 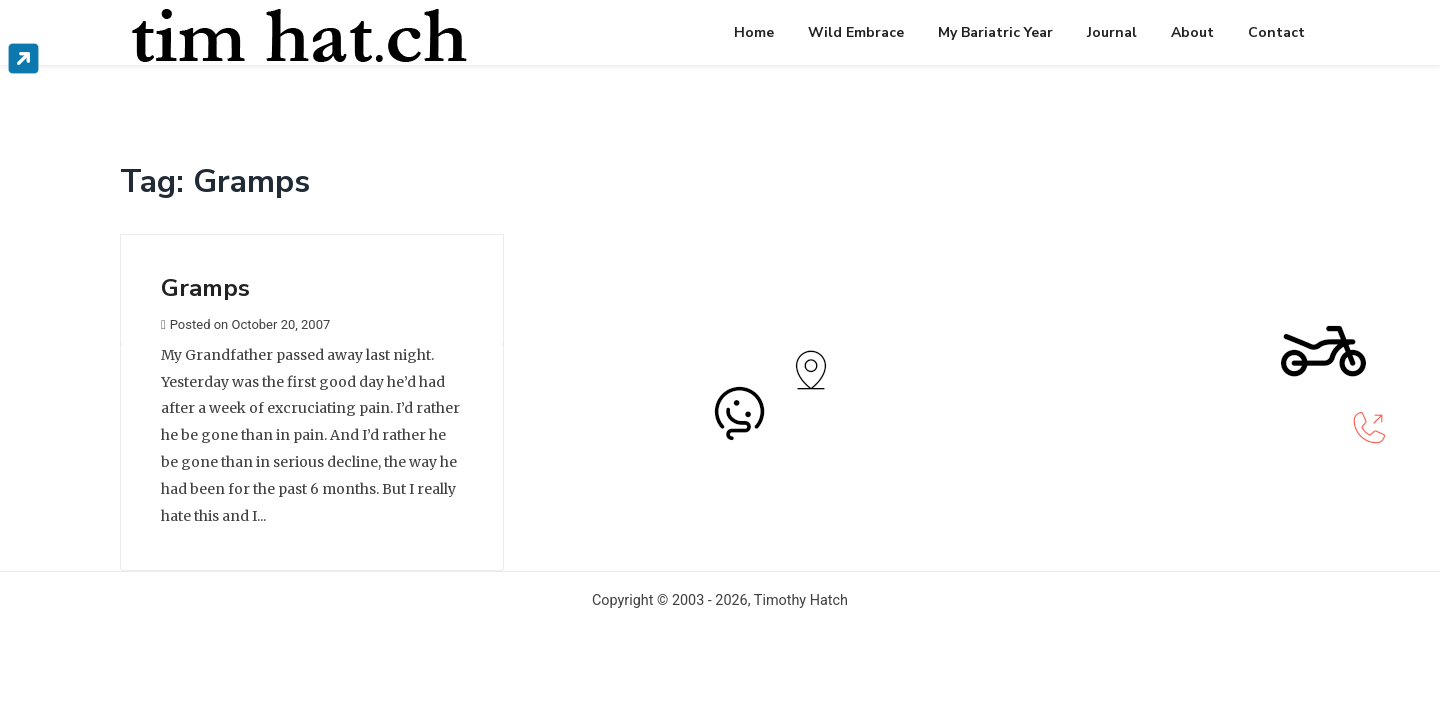 I want to click on open link in a new window or tab, so click(x=23, y=58).